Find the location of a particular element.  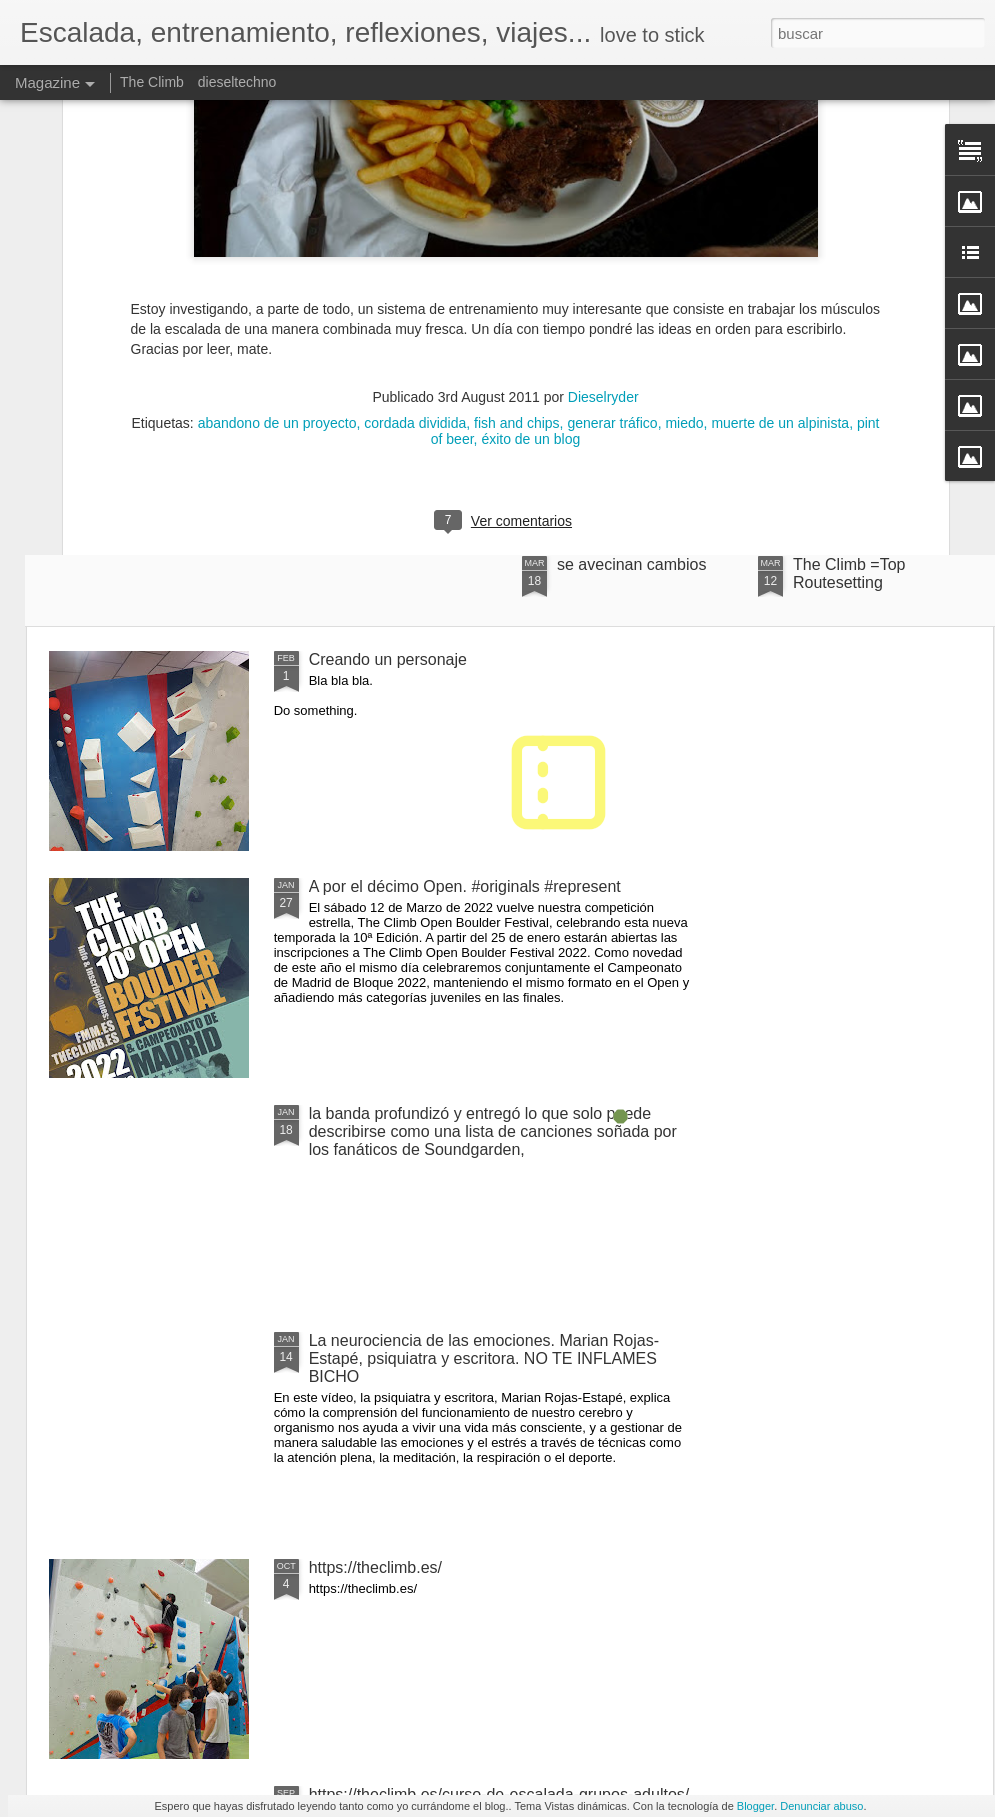

indicates a stop or blocking action is located at coordinates (620, 1116).